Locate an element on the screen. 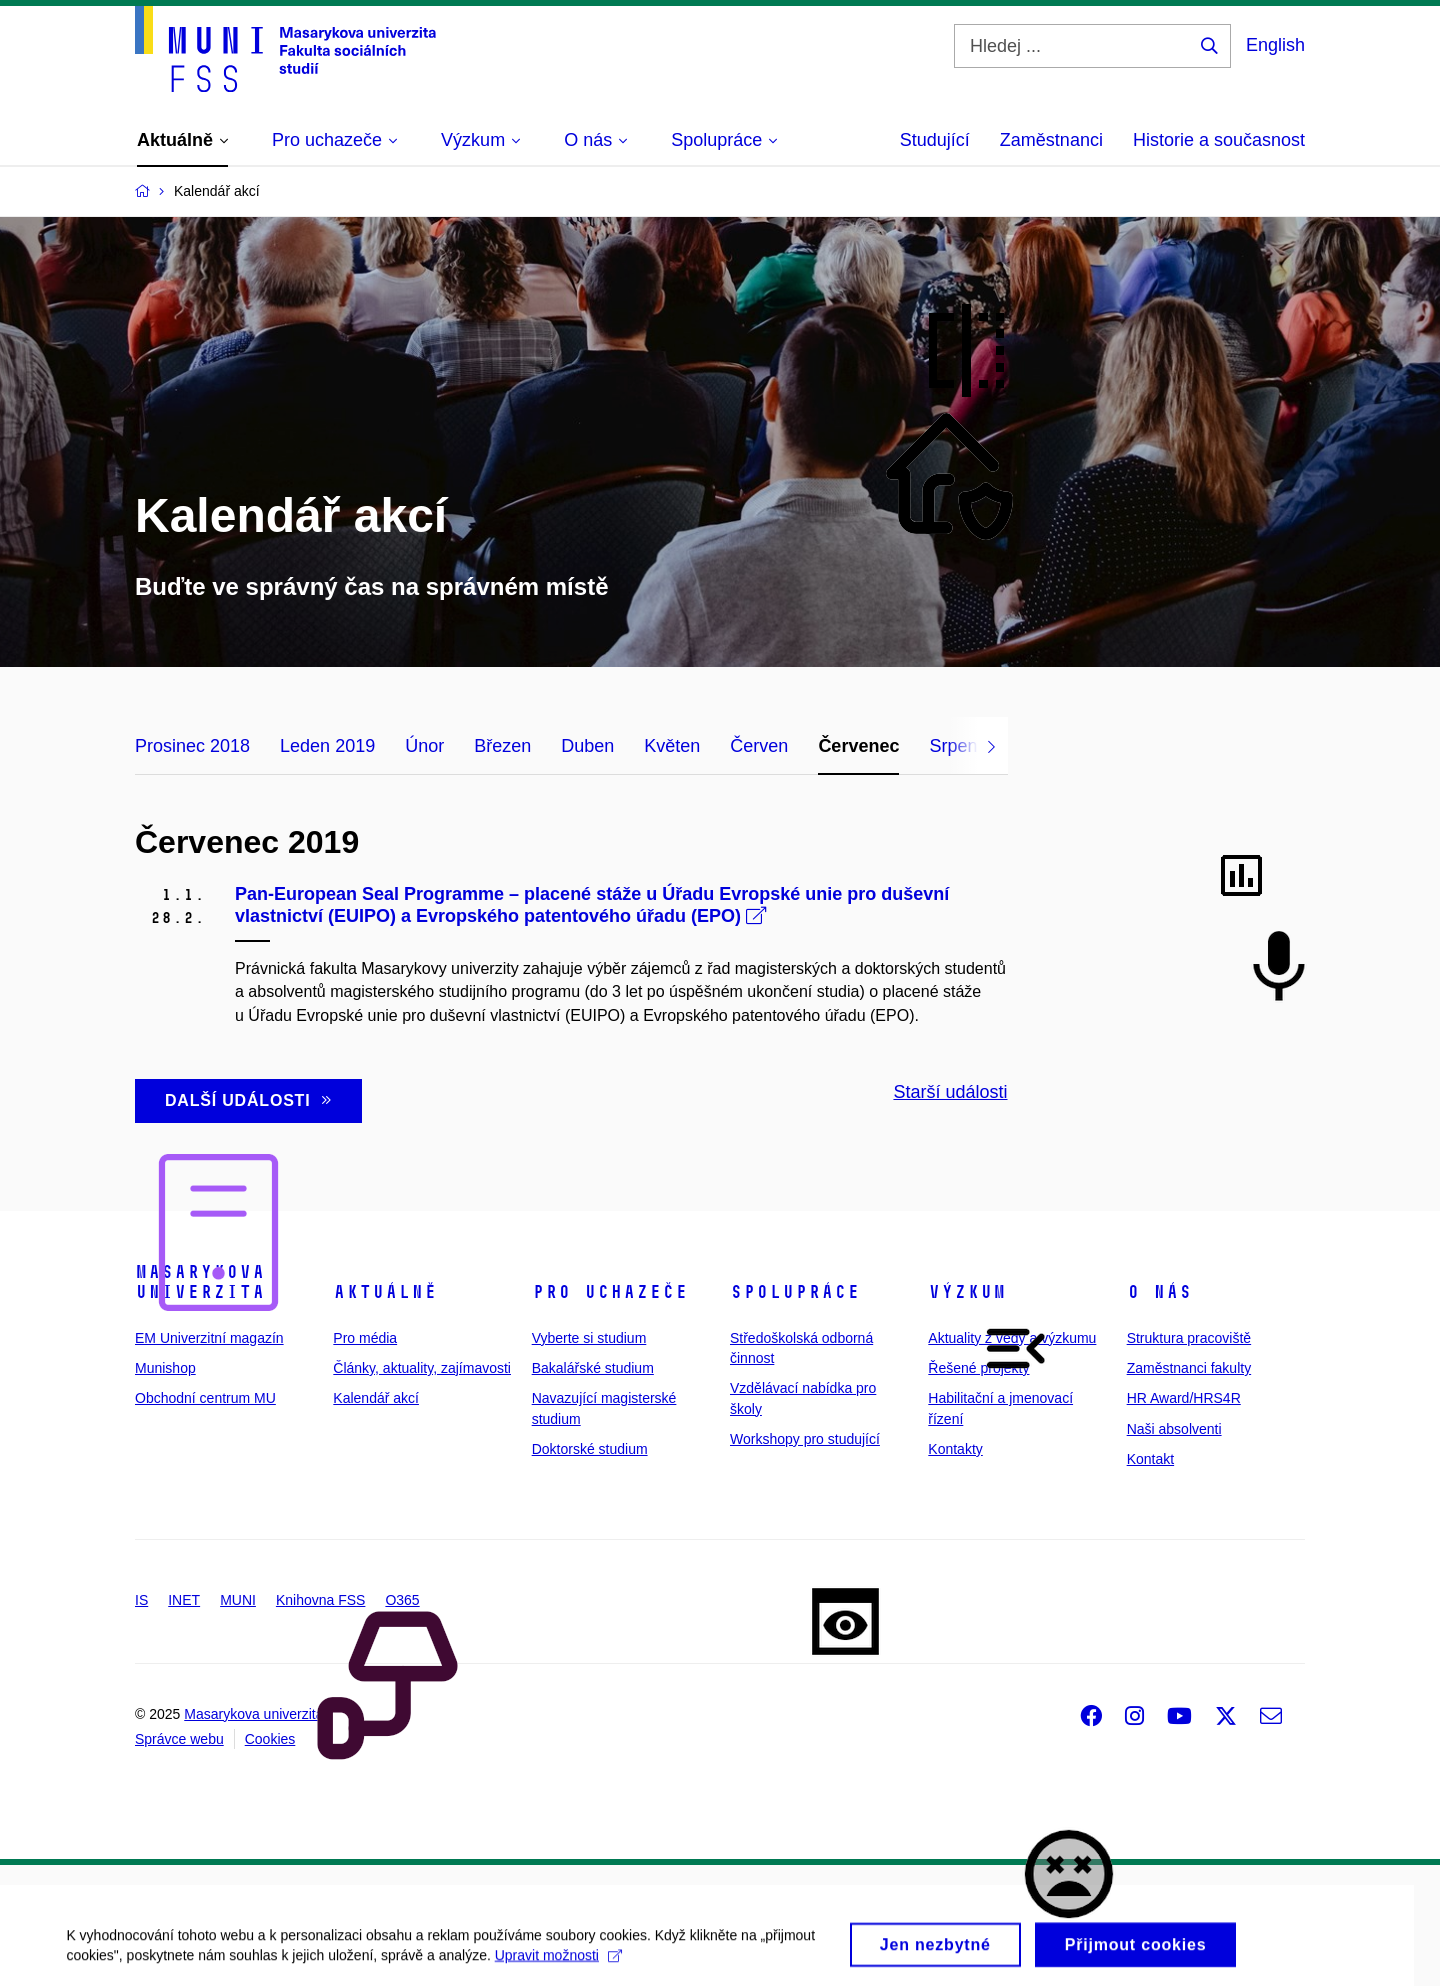 The image size is (1440, 1986). rate experience as very dissatisfied is located at coordinates (1069, 1874).